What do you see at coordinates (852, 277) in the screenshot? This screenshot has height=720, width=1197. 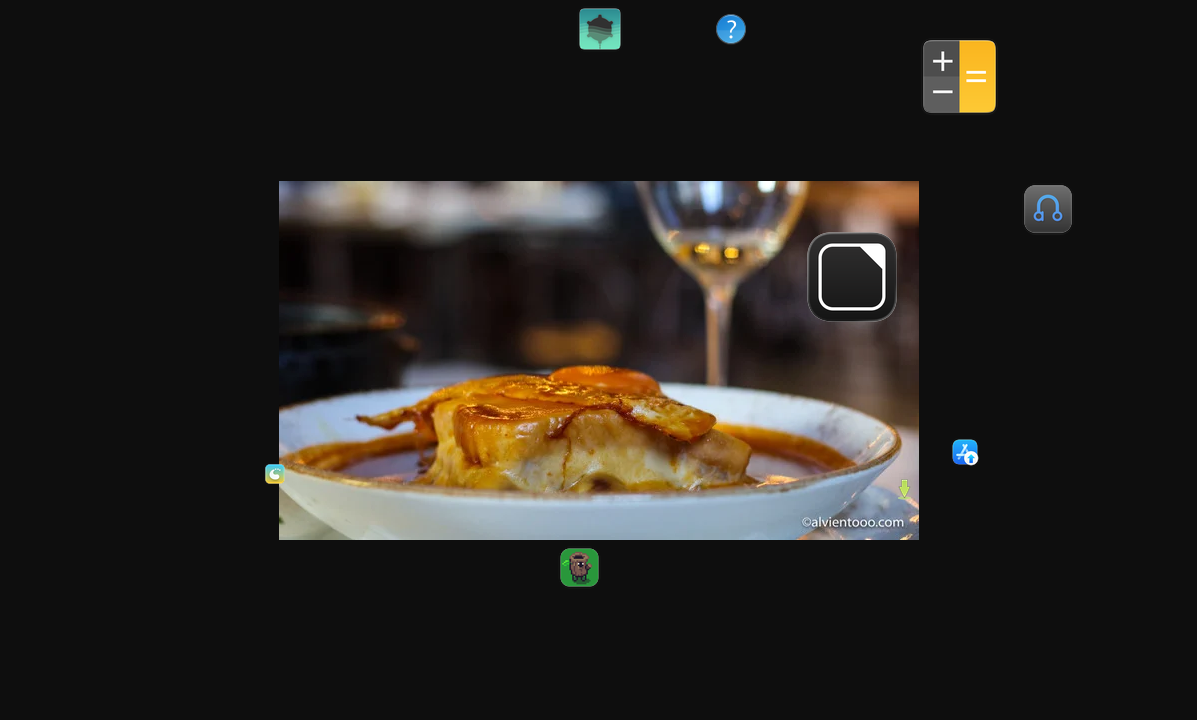 I see `open LibreOffice application` at bounding box center [852, 277].